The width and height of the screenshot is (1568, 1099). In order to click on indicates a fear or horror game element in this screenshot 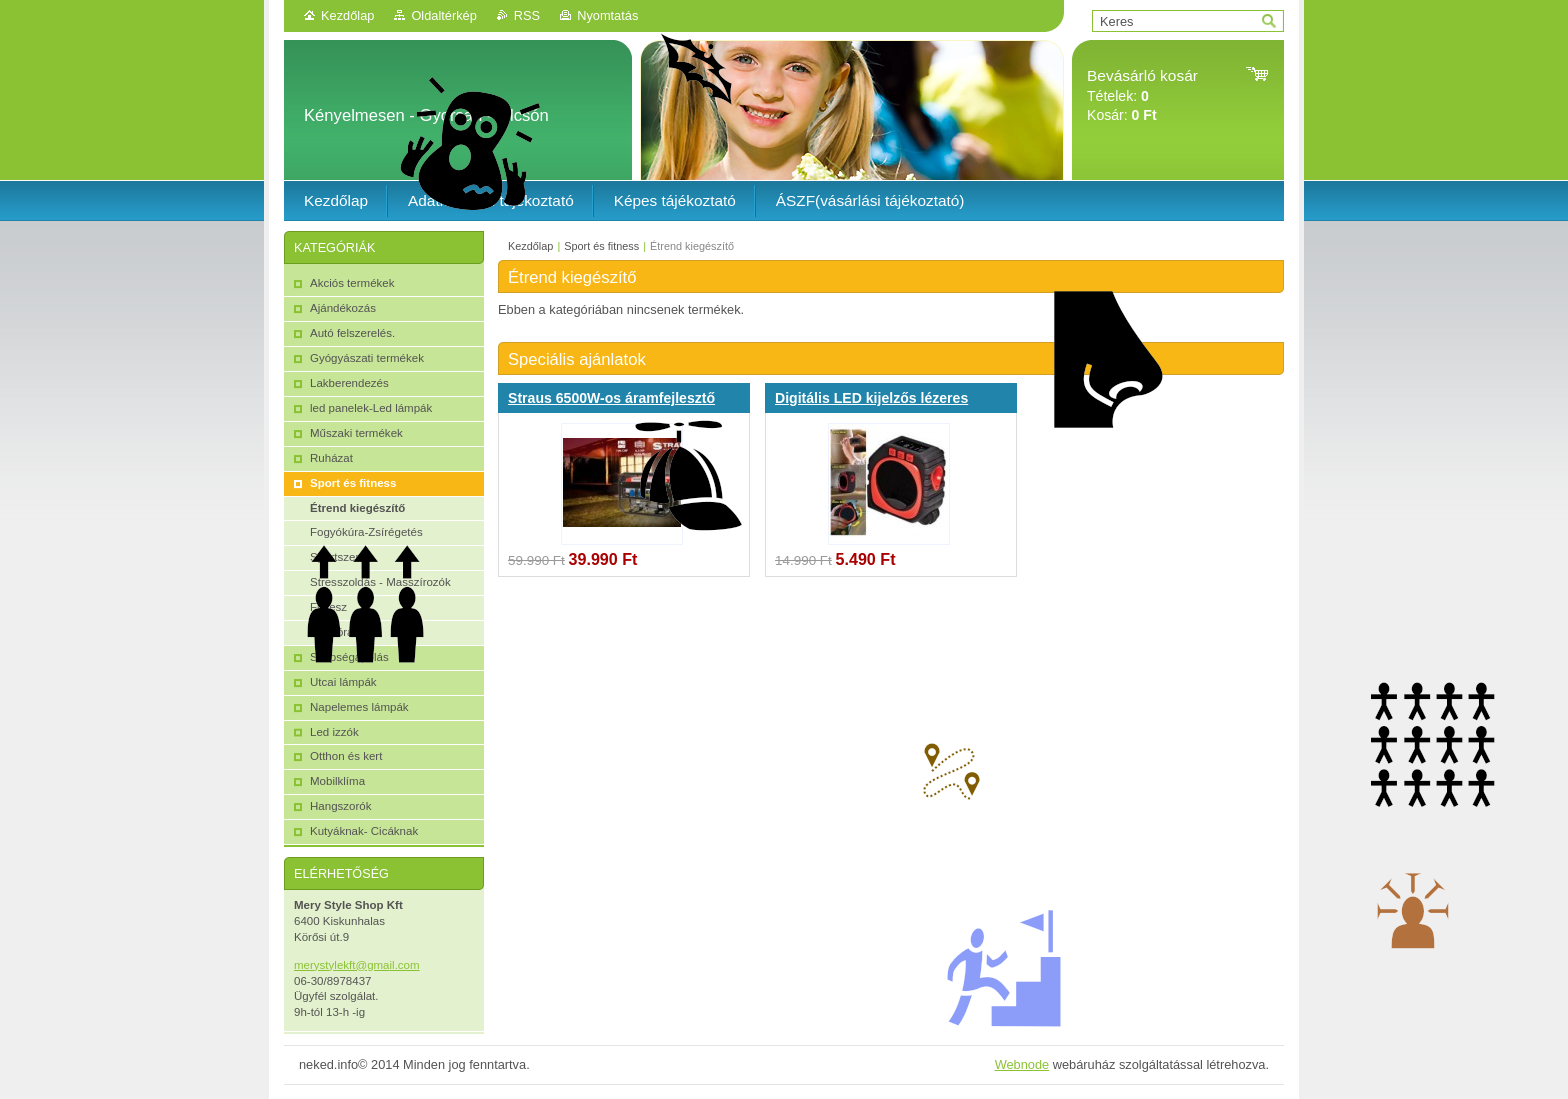, I will do `click(468, 146)`.